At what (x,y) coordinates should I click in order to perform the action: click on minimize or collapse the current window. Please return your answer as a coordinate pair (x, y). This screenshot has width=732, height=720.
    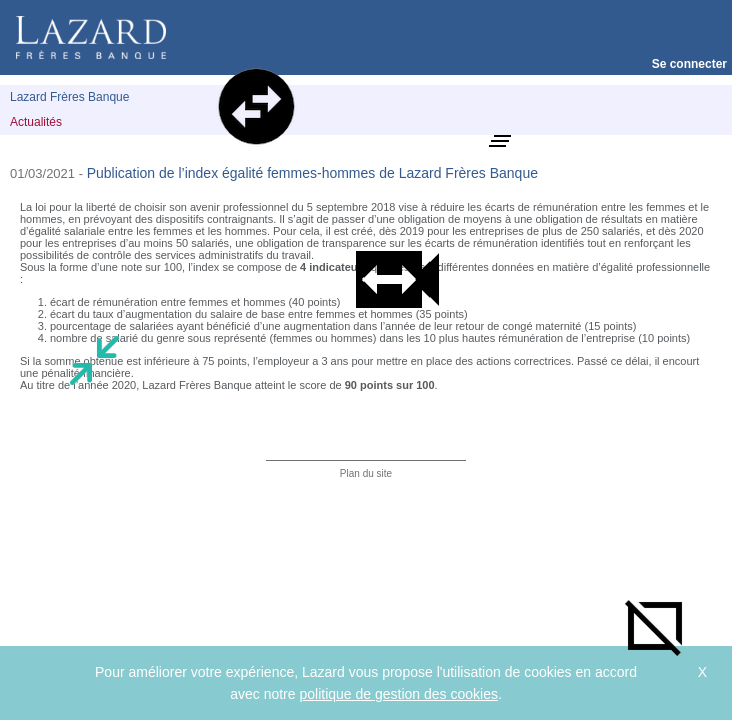
    Looking at the image, I should click on (94, 360).